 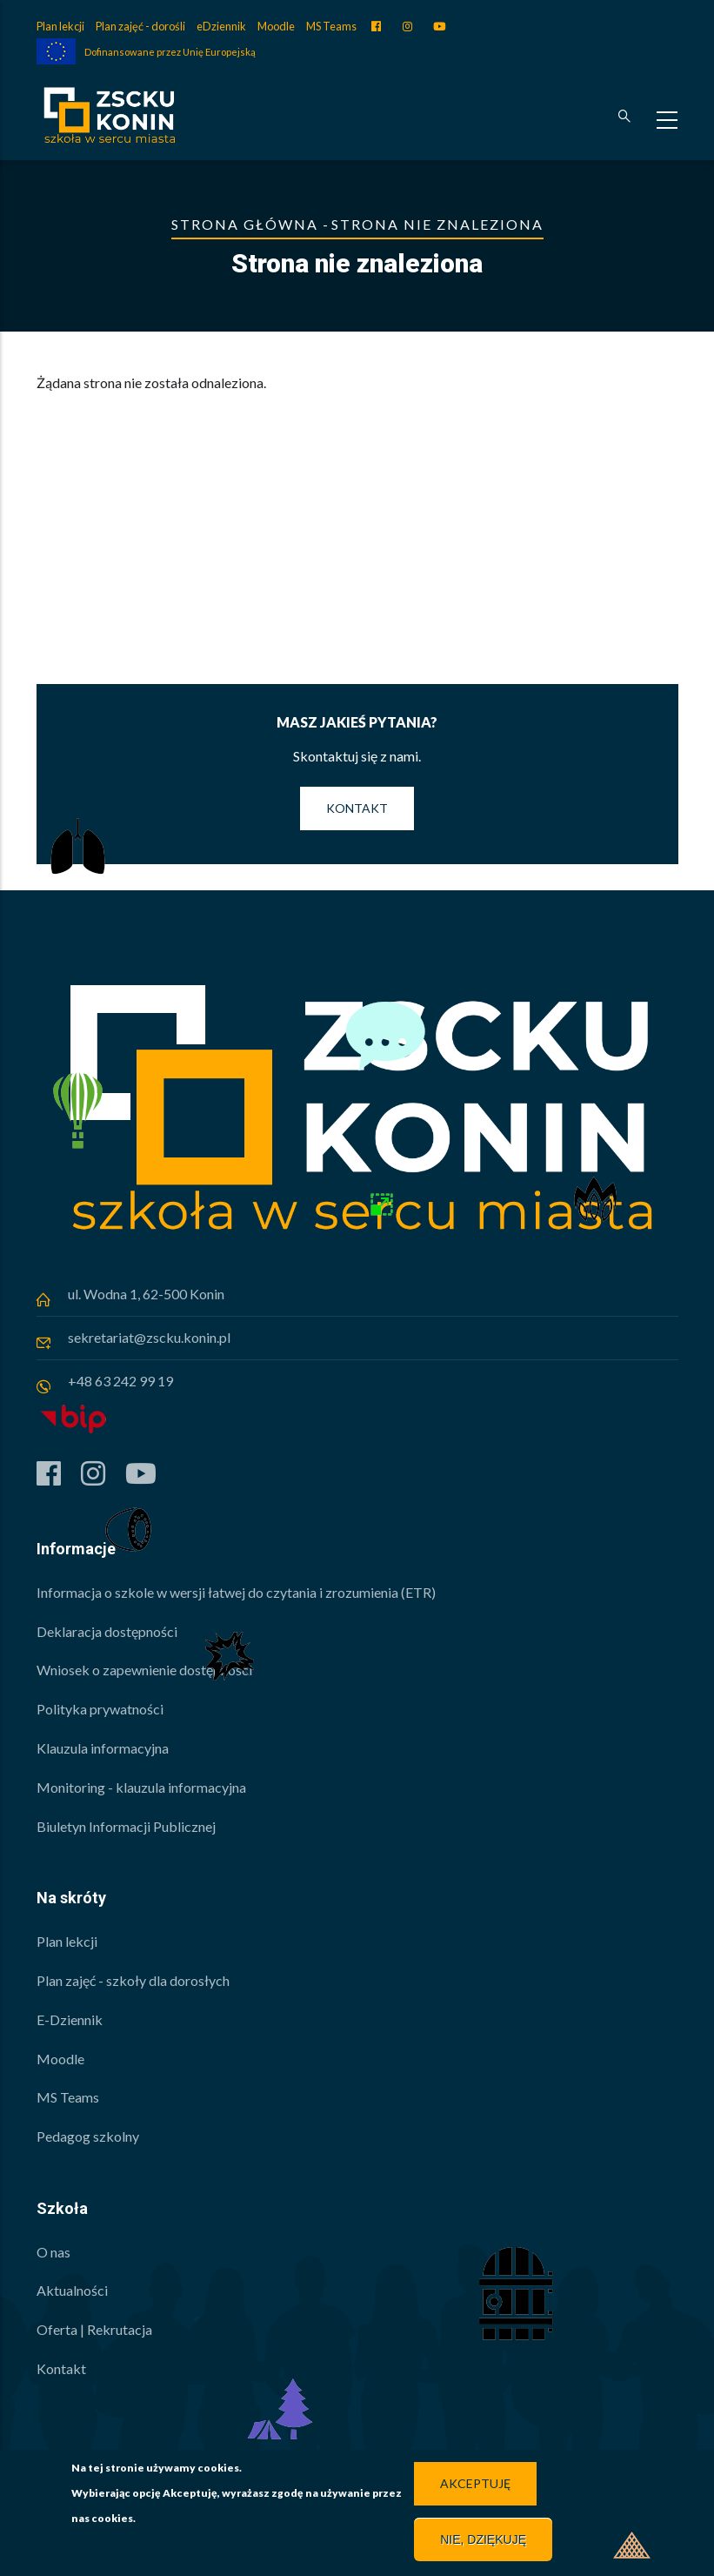 I want to click on view information about the Louvre museum, so click(x=631, y=2546).